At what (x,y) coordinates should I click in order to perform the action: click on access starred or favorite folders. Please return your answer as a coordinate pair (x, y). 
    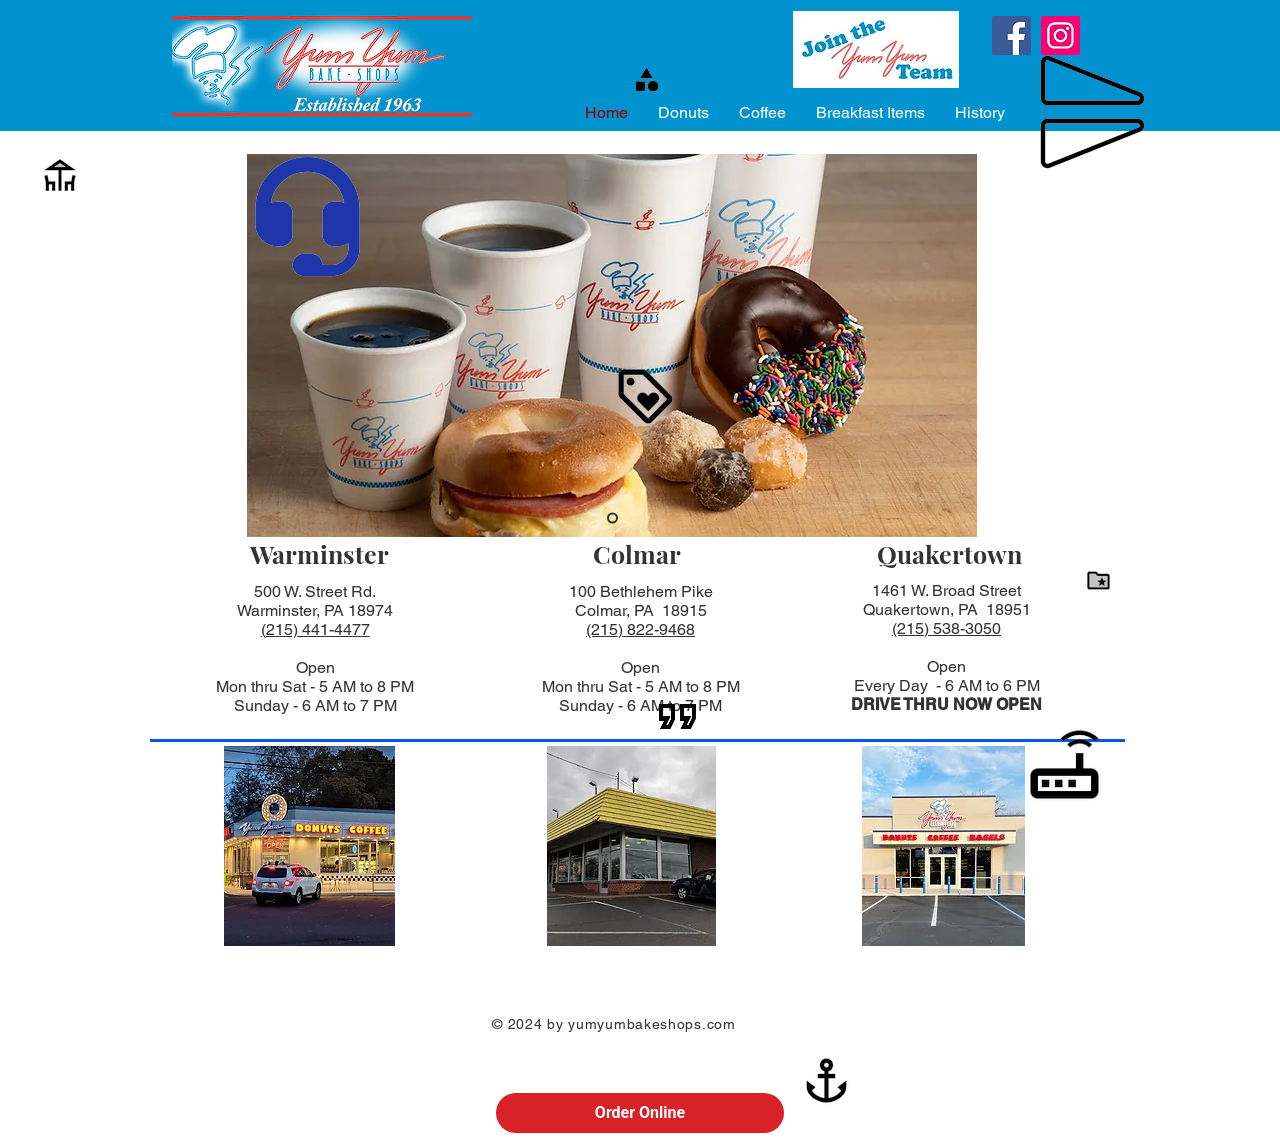
    Looking at the image, I should click on (1098, 580).